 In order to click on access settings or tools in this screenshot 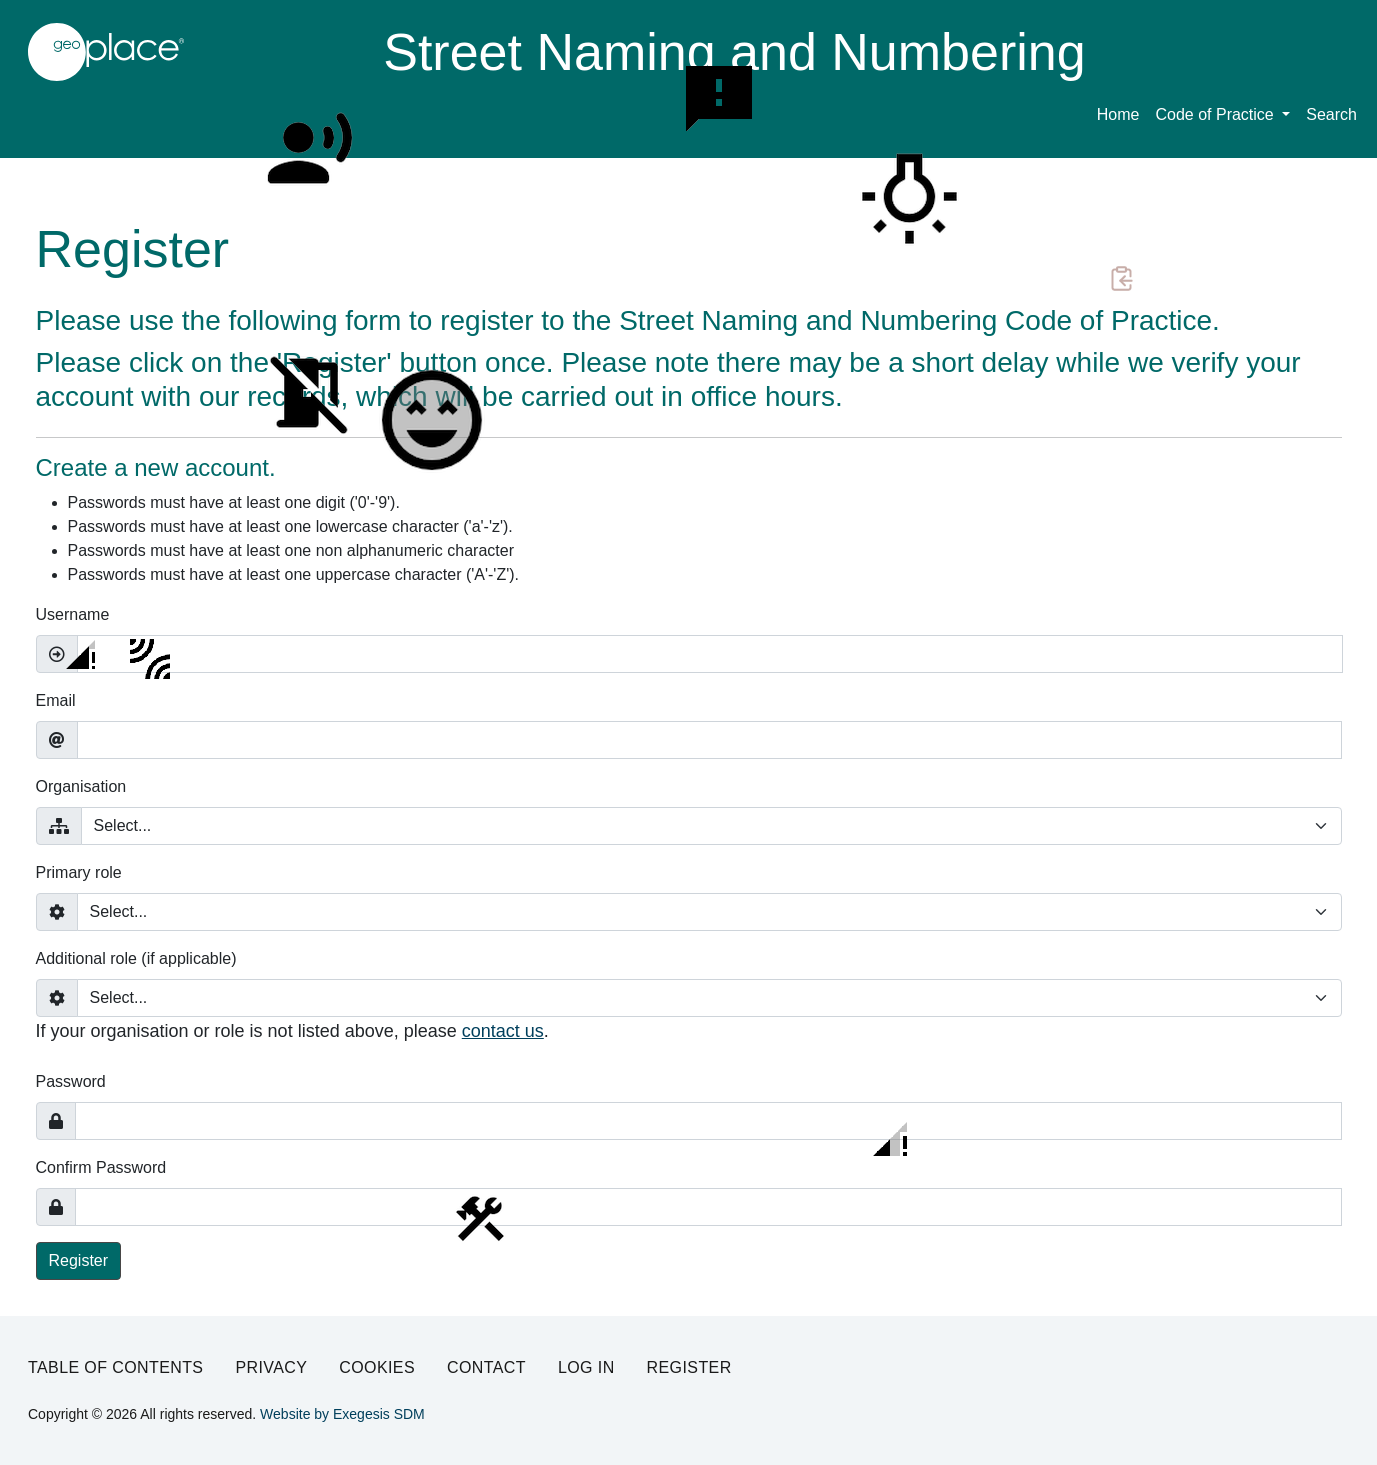, I will do `click(480, 1219)`.